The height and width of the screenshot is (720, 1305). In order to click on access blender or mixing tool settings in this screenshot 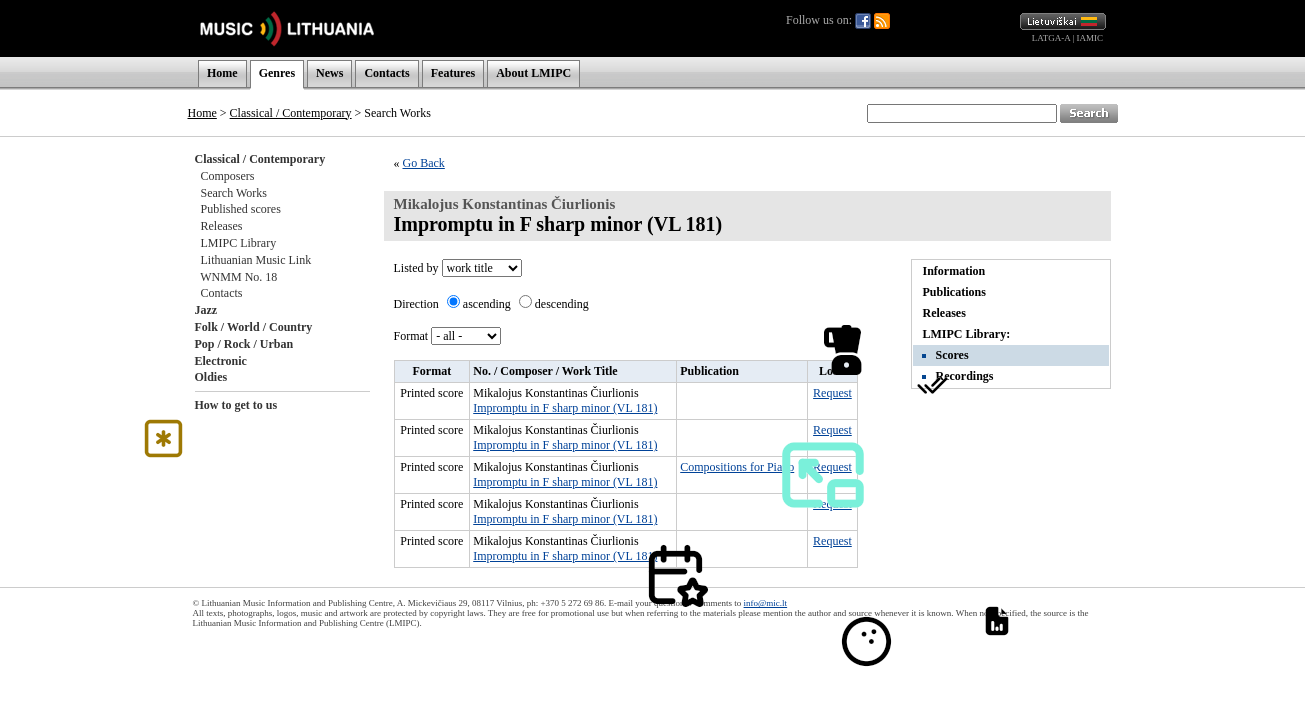, I will do `click(844, 350)`.